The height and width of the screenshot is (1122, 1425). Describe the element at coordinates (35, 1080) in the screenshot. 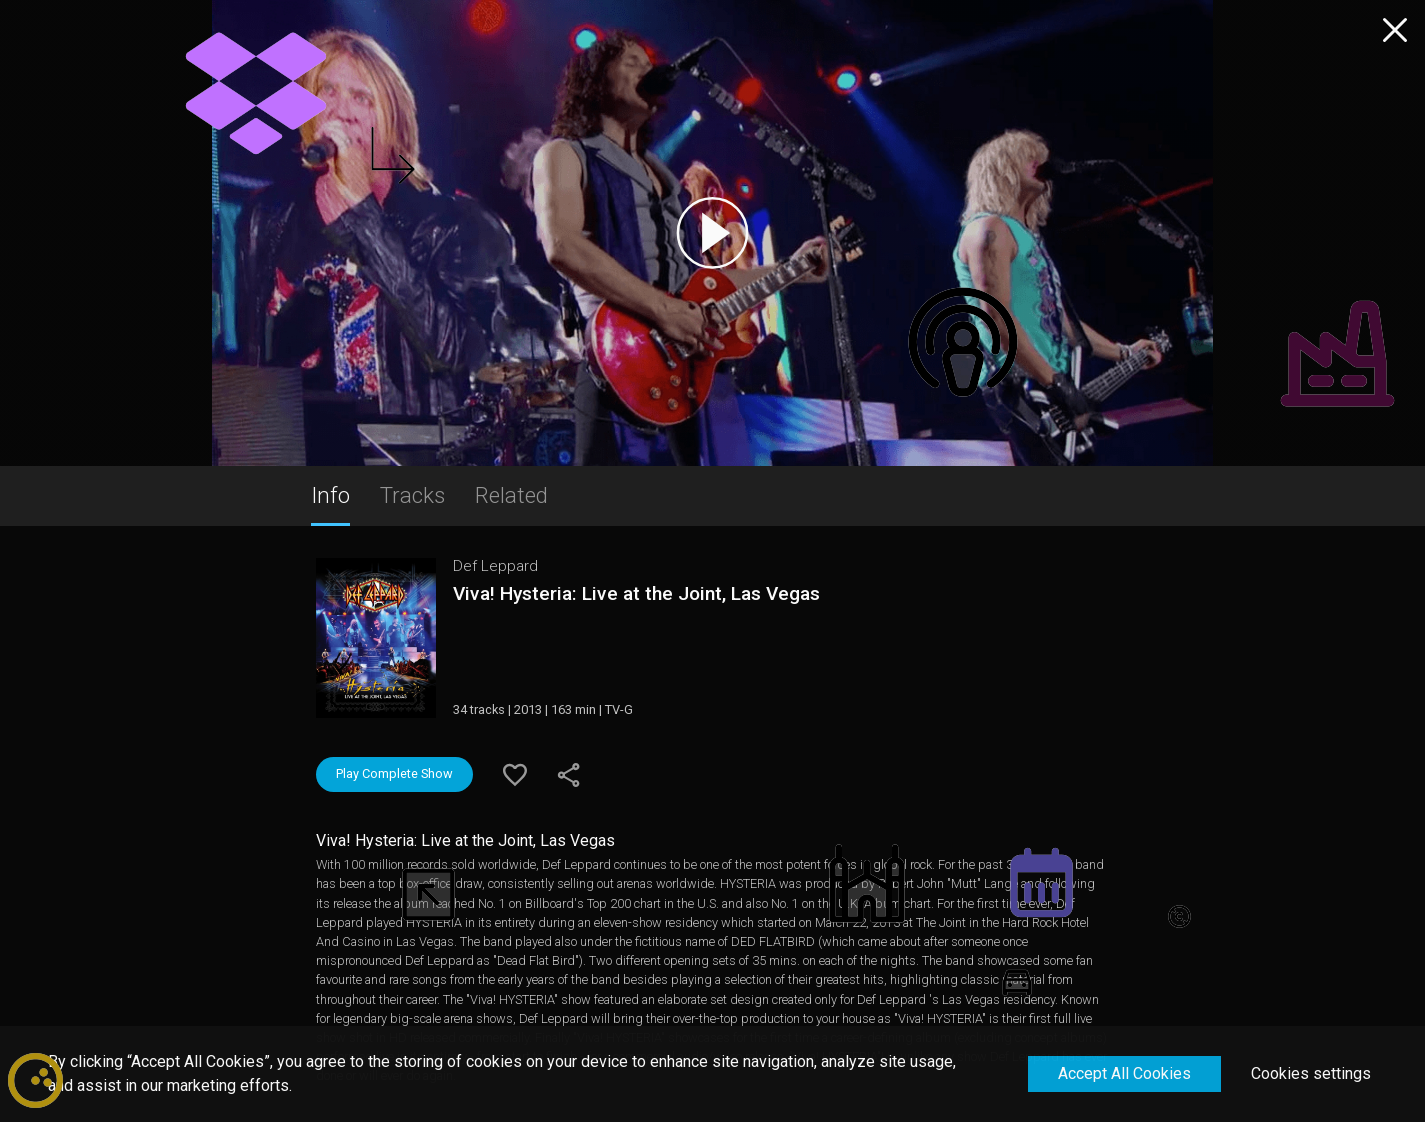

I see `access bowling or sports-related features` at that location.